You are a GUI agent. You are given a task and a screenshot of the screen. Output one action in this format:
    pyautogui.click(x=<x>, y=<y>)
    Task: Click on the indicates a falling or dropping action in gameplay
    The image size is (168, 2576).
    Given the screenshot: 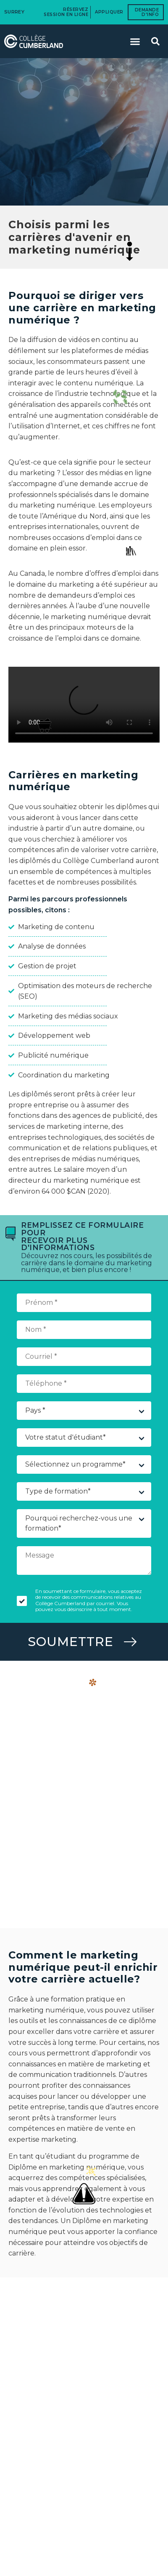 What is the action you would take?
    pyautogui.click(x=129, y=251)
    